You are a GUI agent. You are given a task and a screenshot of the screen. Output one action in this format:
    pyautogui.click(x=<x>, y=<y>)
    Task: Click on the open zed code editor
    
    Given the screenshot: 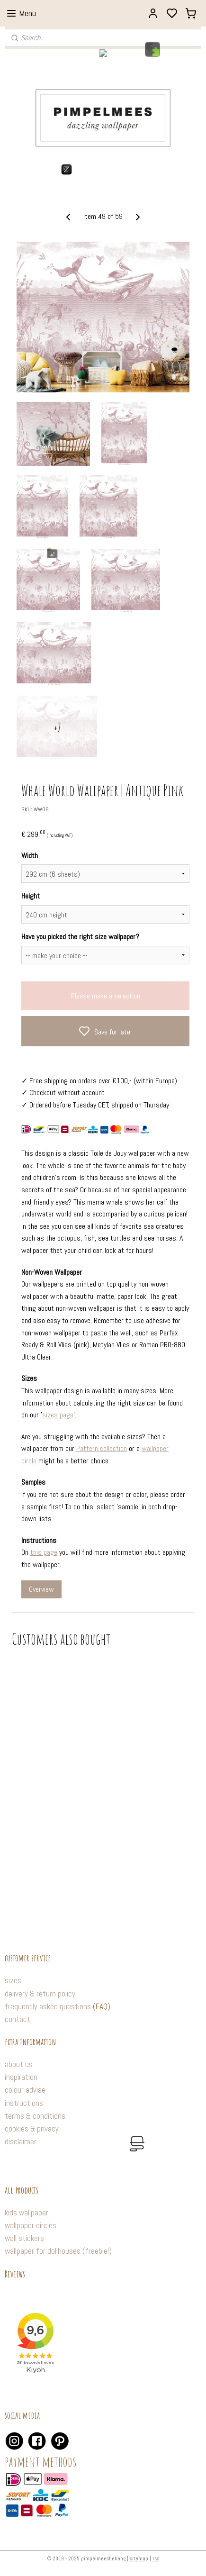 What is the action you would take?
    pyautogui.click(x=66, y=169)
    